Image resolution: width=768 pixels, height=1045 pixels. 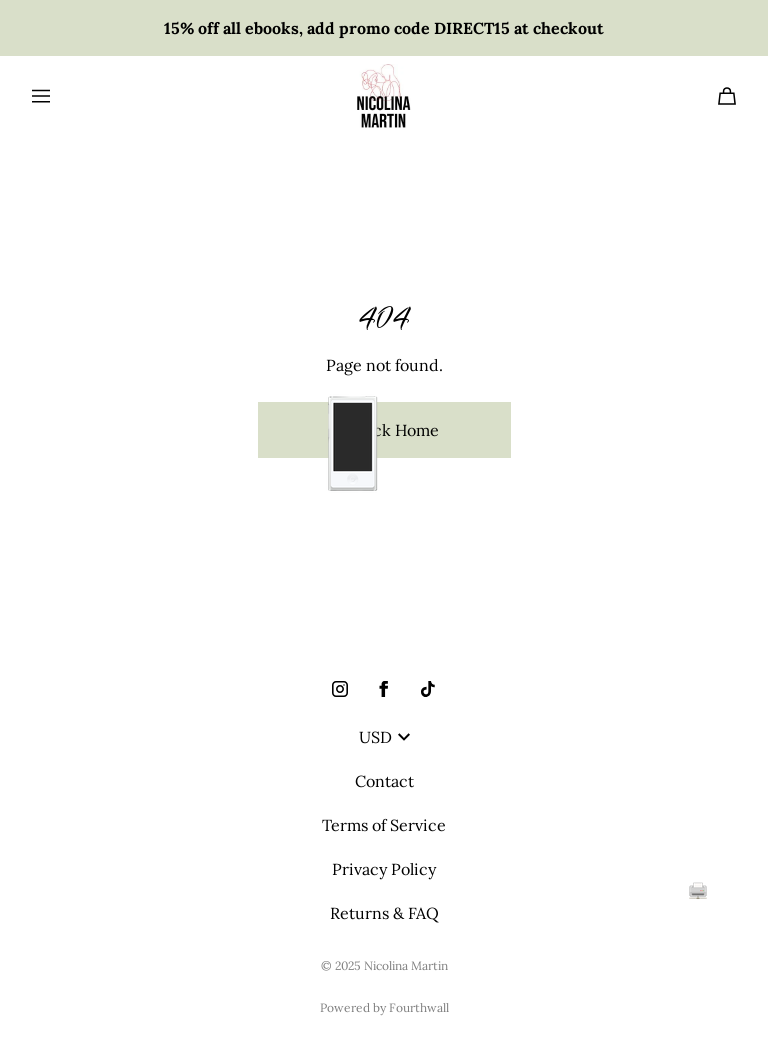 What do you see at coordinates (352, 443) in the screenshot?
I see `iPod nano device connected` at bounding box center [352, 443].